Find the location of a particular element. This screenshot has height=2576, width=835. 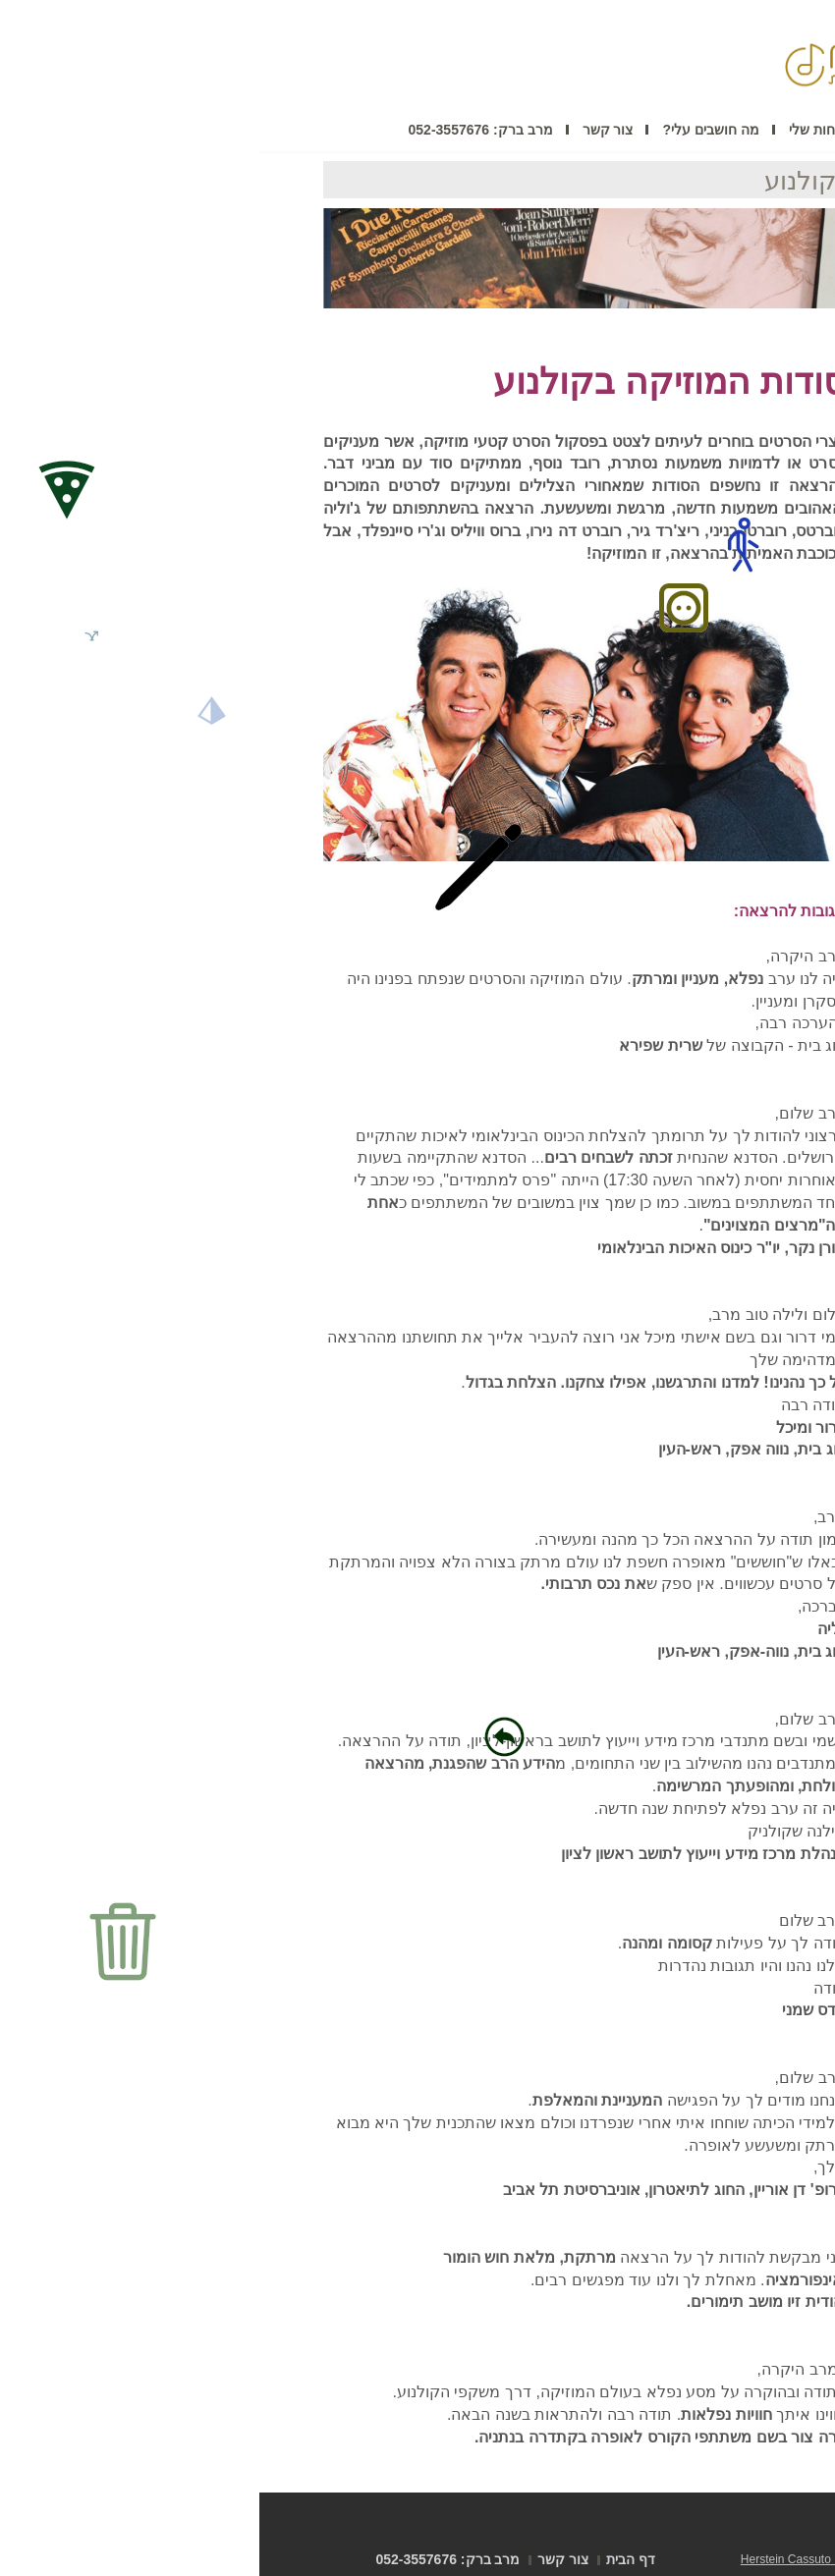

redirect or reroute content is located at coordinates (91, 635).